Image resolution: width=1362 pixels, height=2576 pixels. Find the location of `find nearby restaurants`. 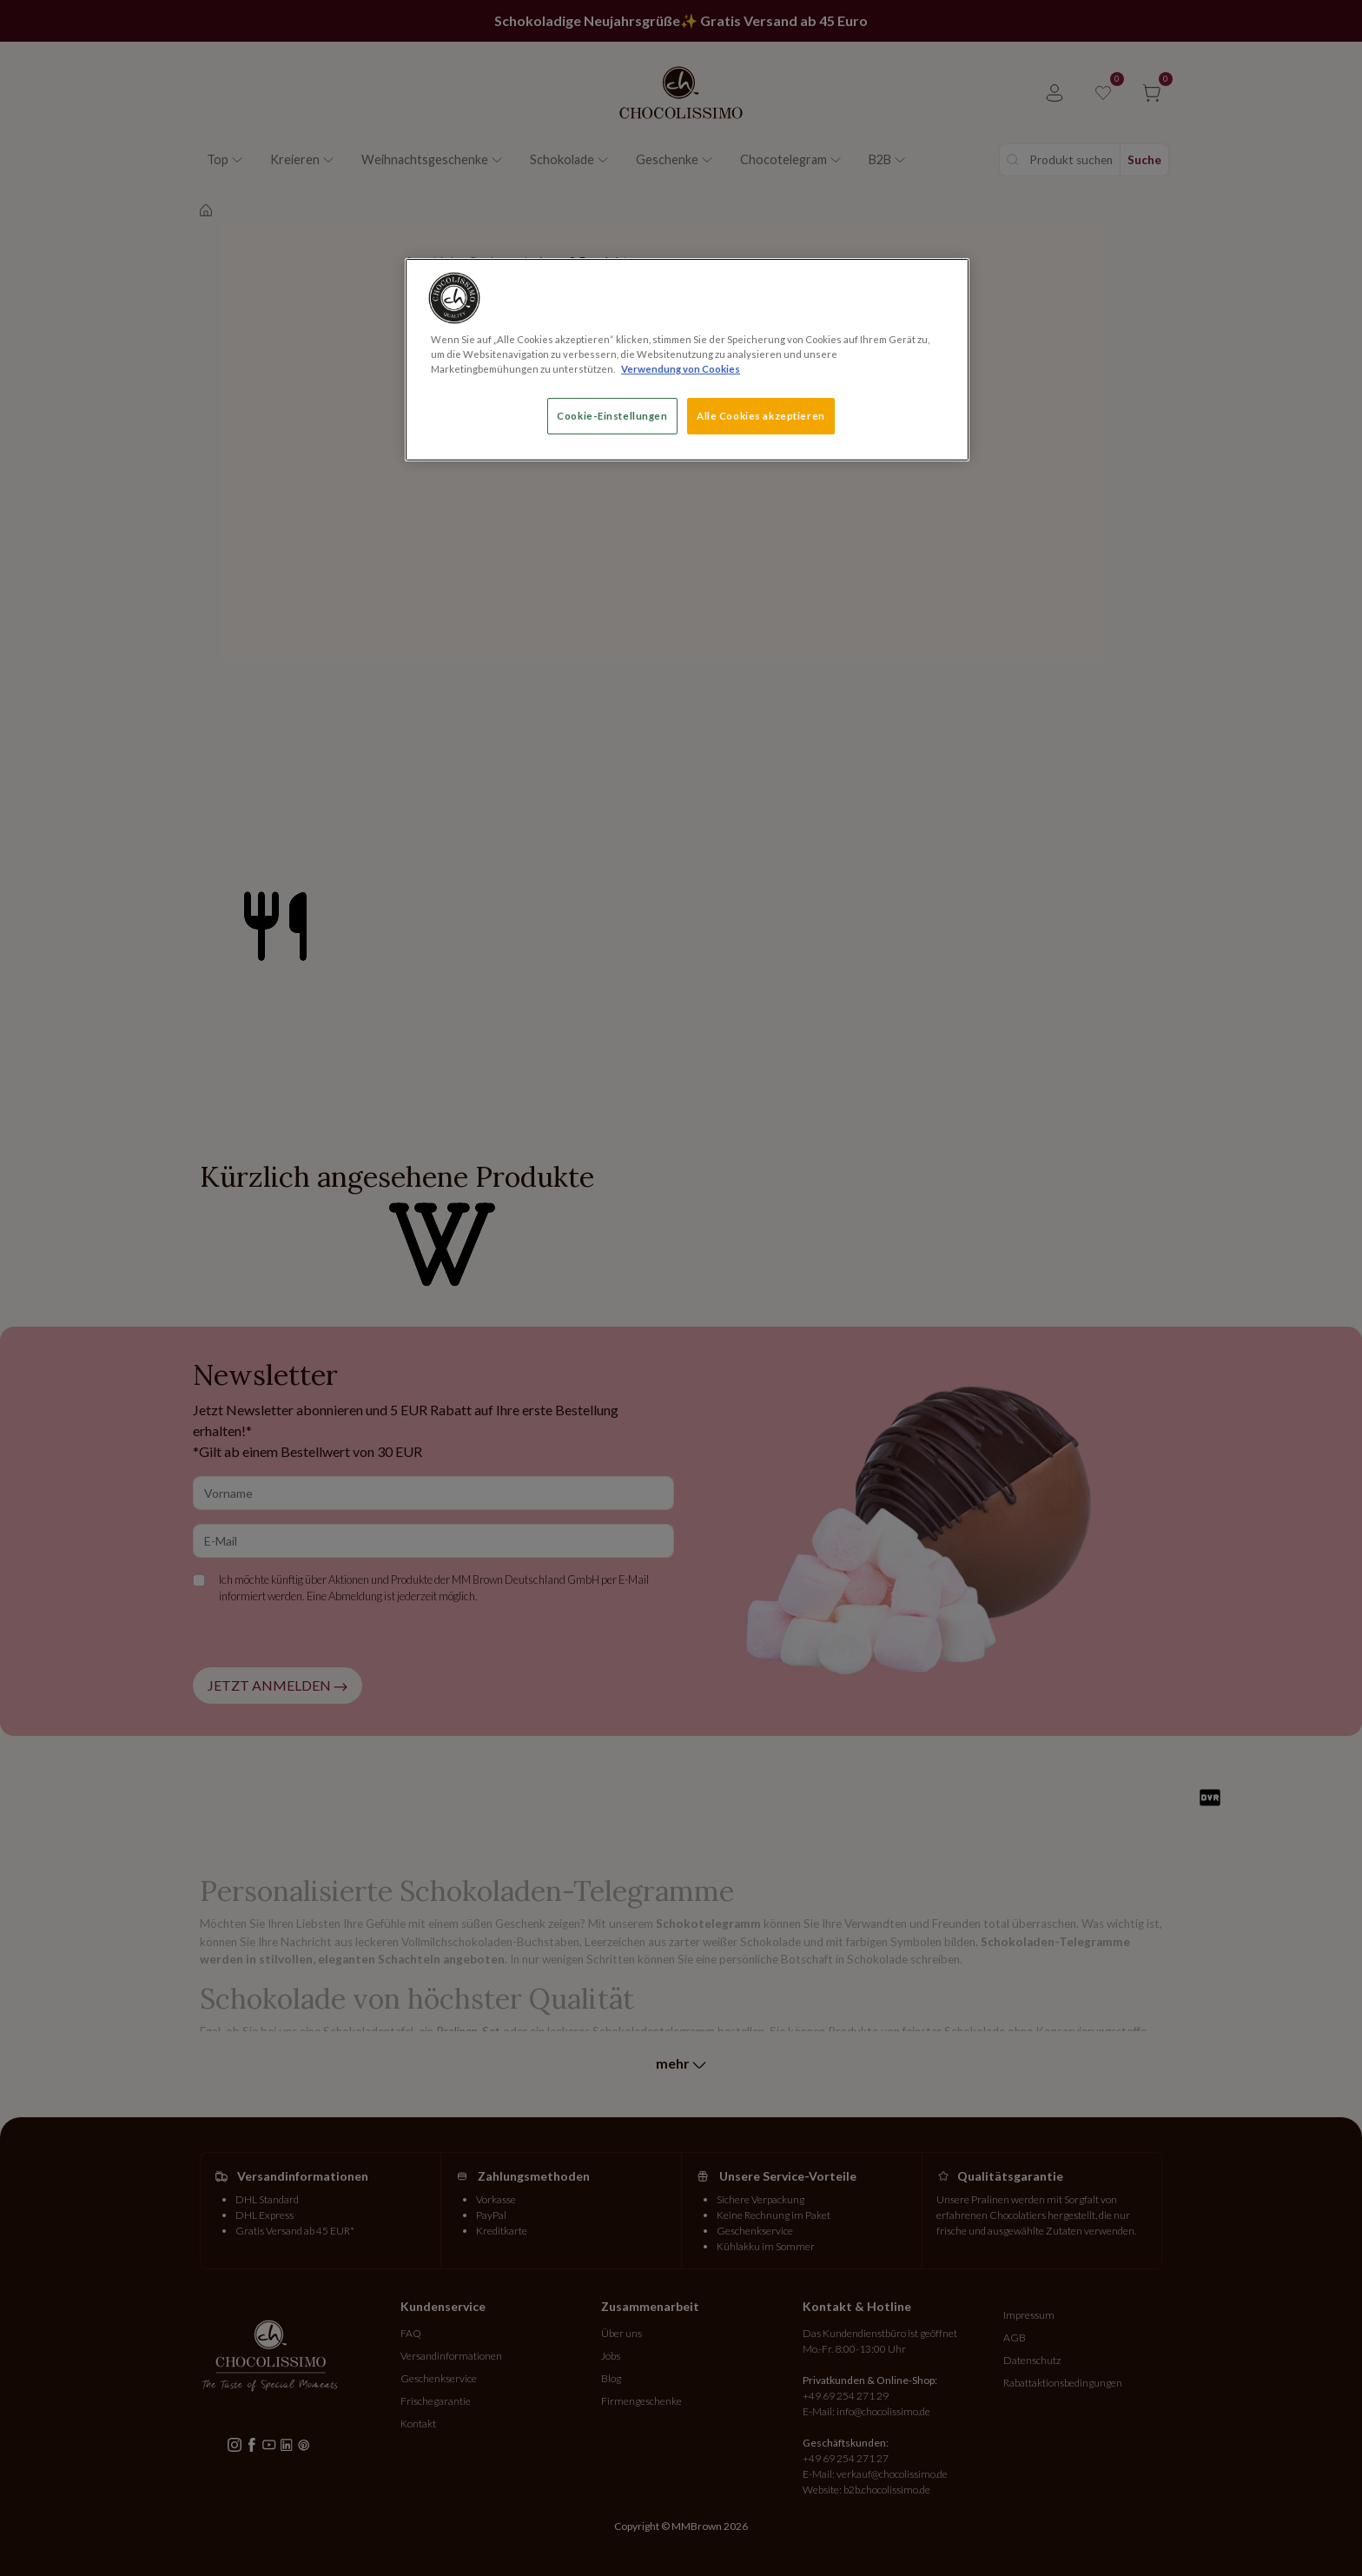

find nearby restaurants is located at coordinates (275, 926).